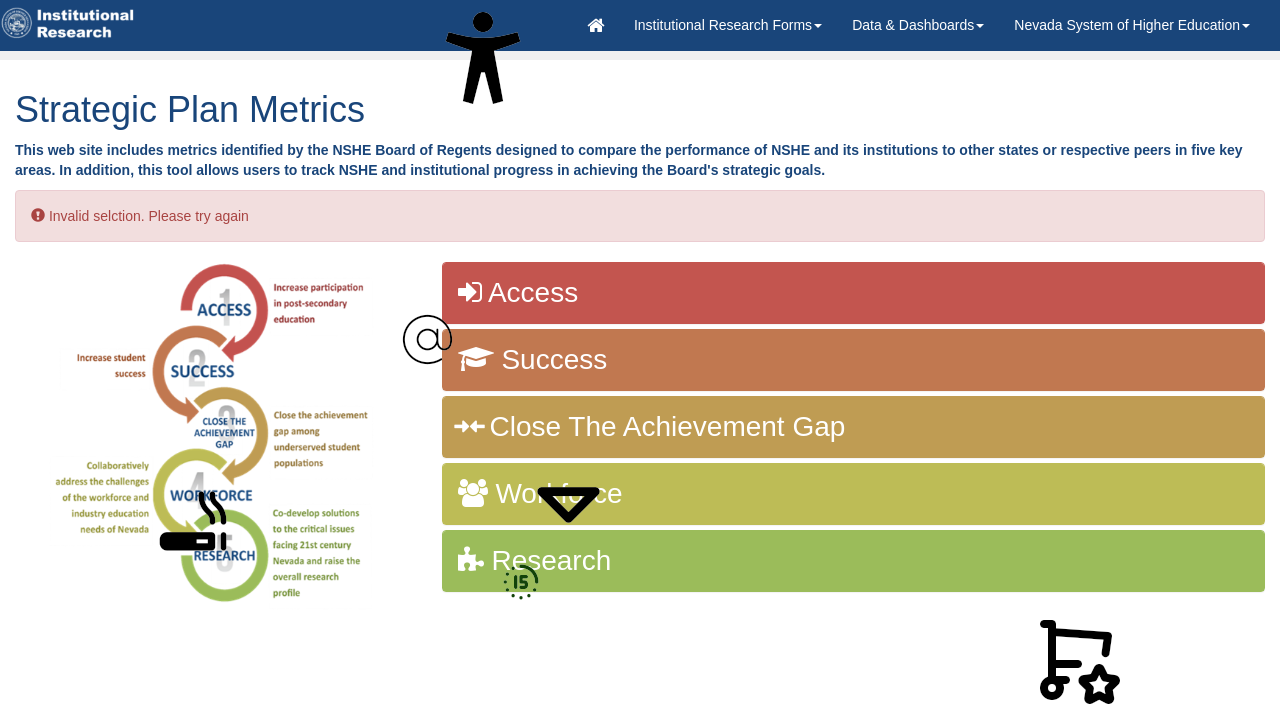 The width and height of the screenshot is (1280, 720). What do you see at coordinates (483, 58) in the screenshot?
I see `access accessibility settings` at bounding box center [483, 58].